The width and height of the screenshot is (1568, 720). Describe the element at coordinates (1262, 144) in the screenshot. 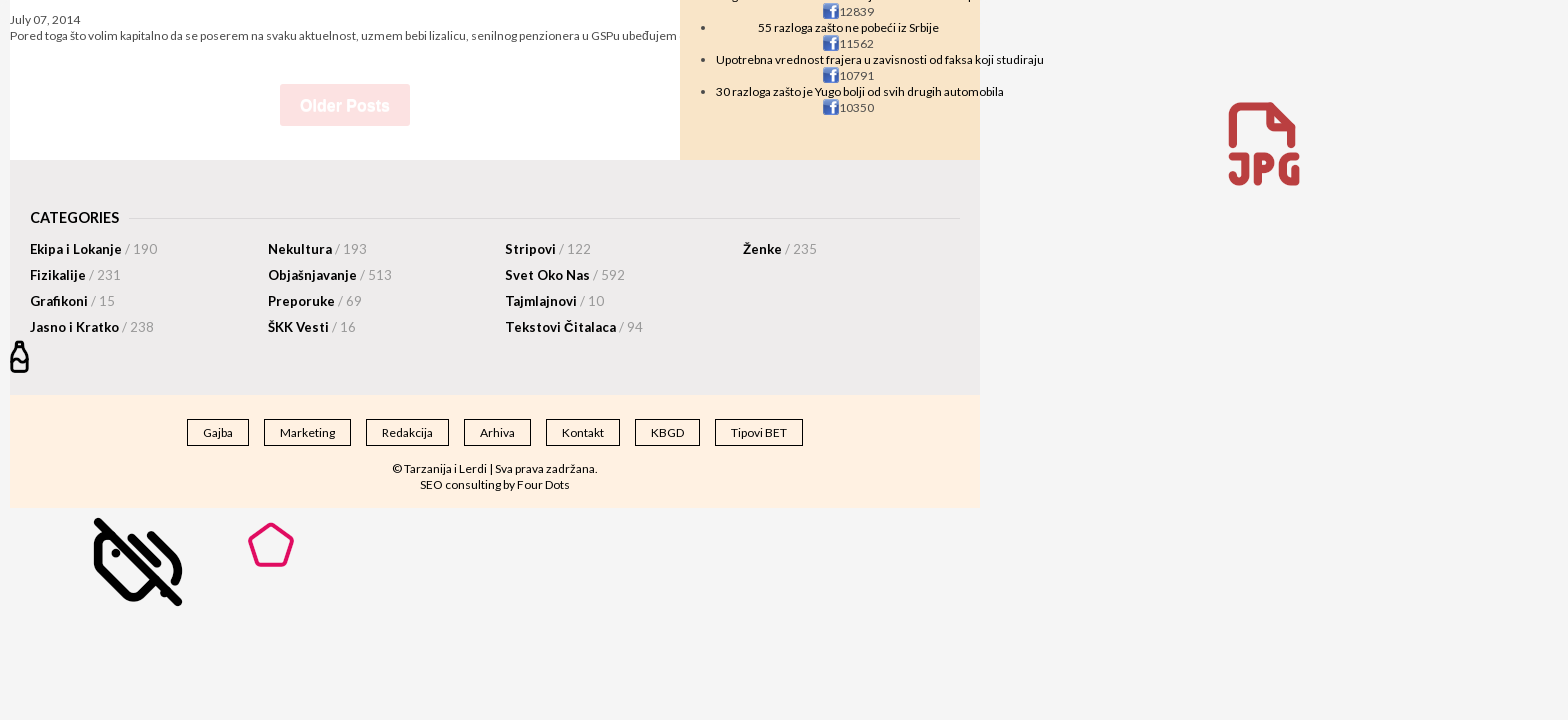

I see `indicates a JPG image file type` at that location.